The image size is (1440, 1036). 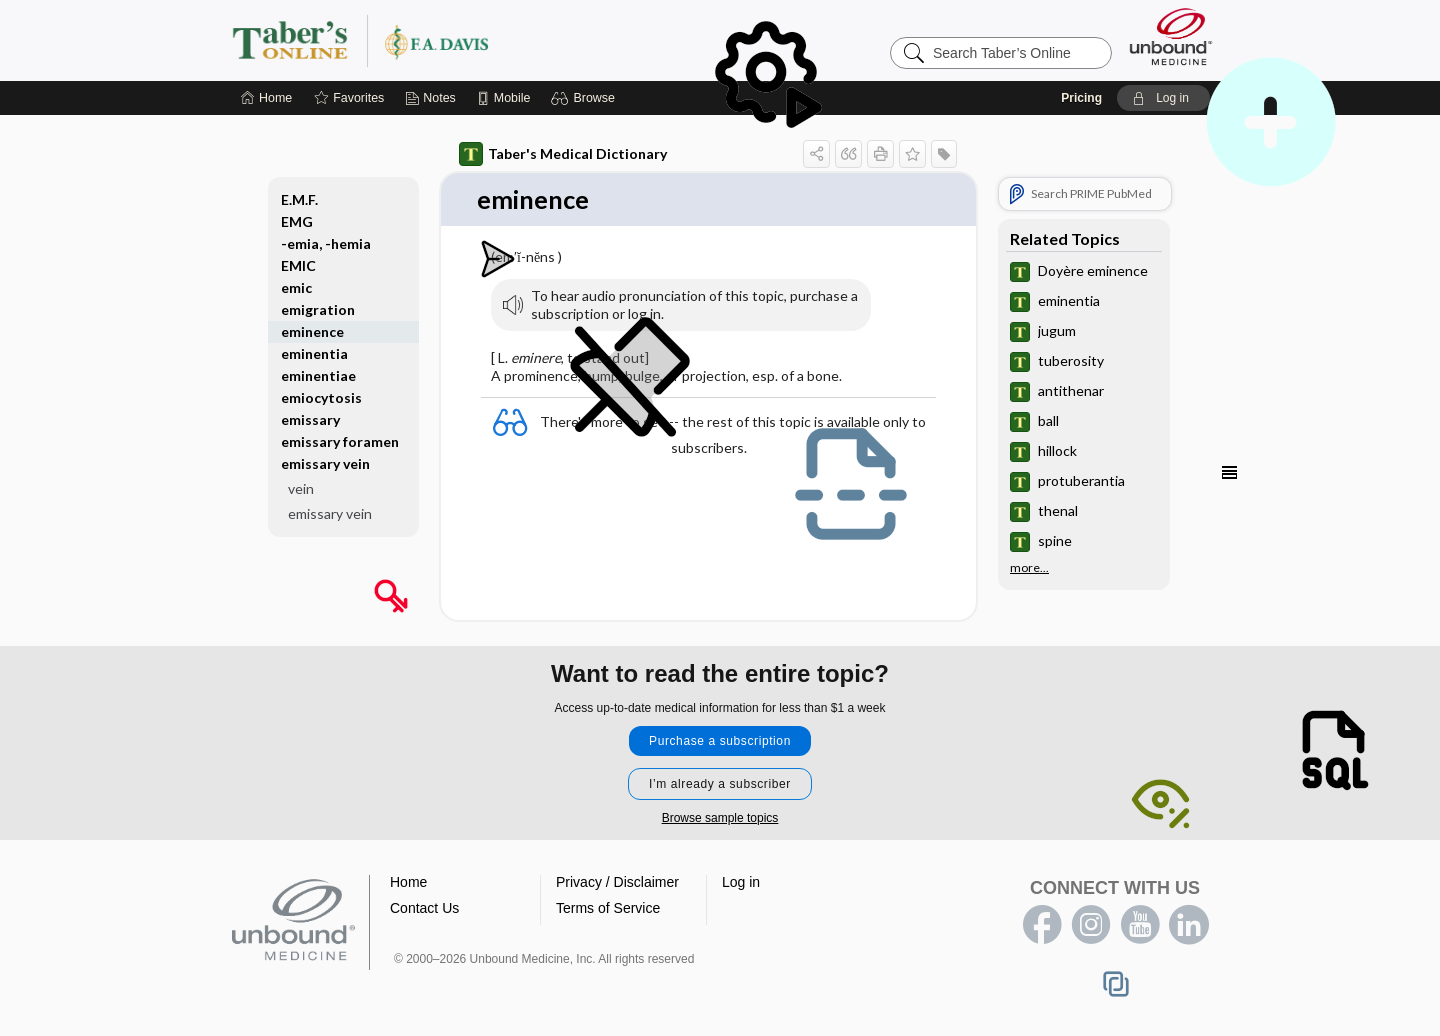 What do you see at coordinates (1116, 984) in the screenshot?
I see `view linked or connected layers` at bounding box center [1116, 984].